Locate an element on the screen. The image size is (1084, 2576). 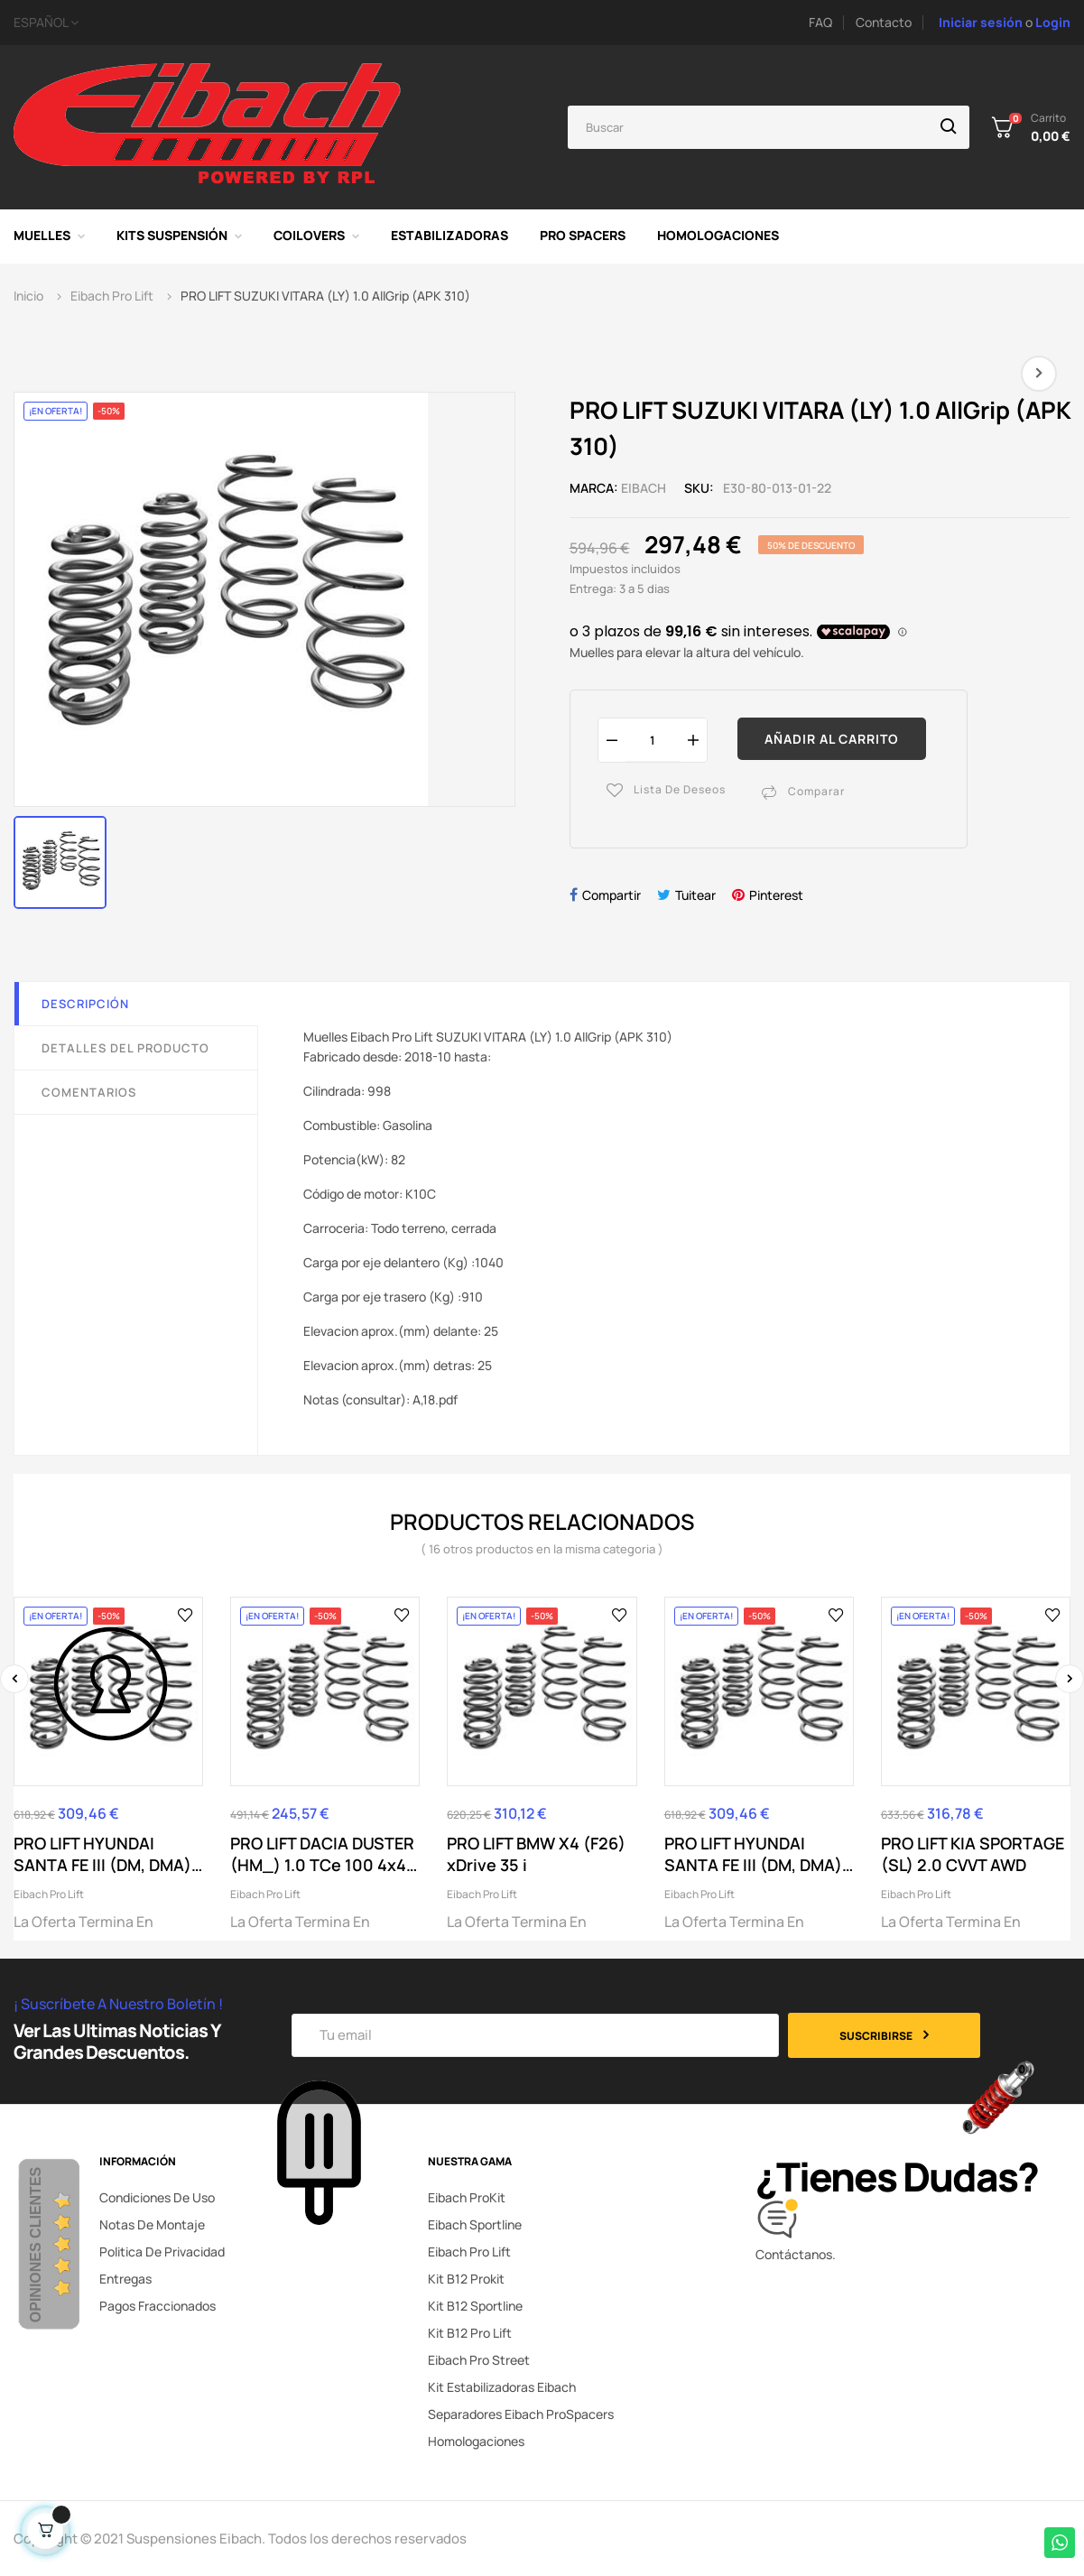
access dessert or frozen treats category is located at coordinates (319, 2150).